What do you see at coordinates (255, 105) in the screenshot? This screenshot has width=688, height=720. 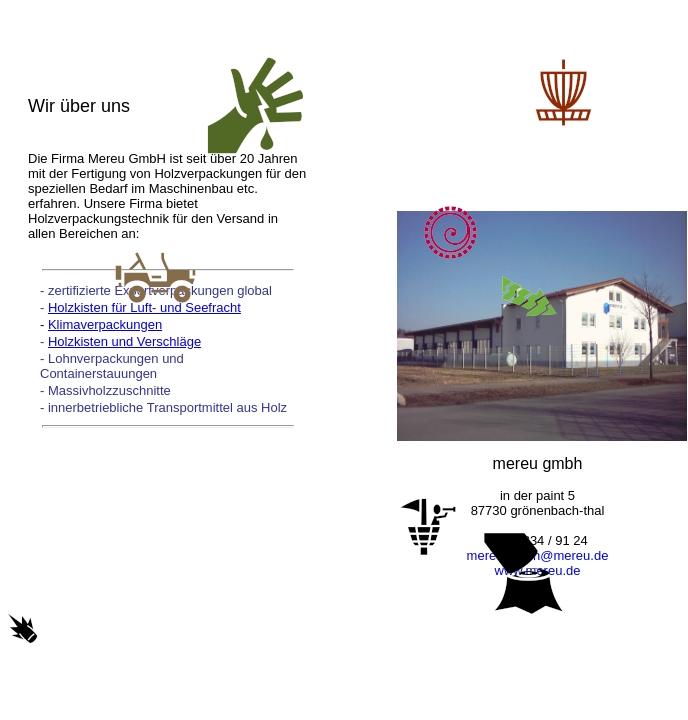 I see `indicates injury or wound requiring first aid` at bounding box center [255, 105].